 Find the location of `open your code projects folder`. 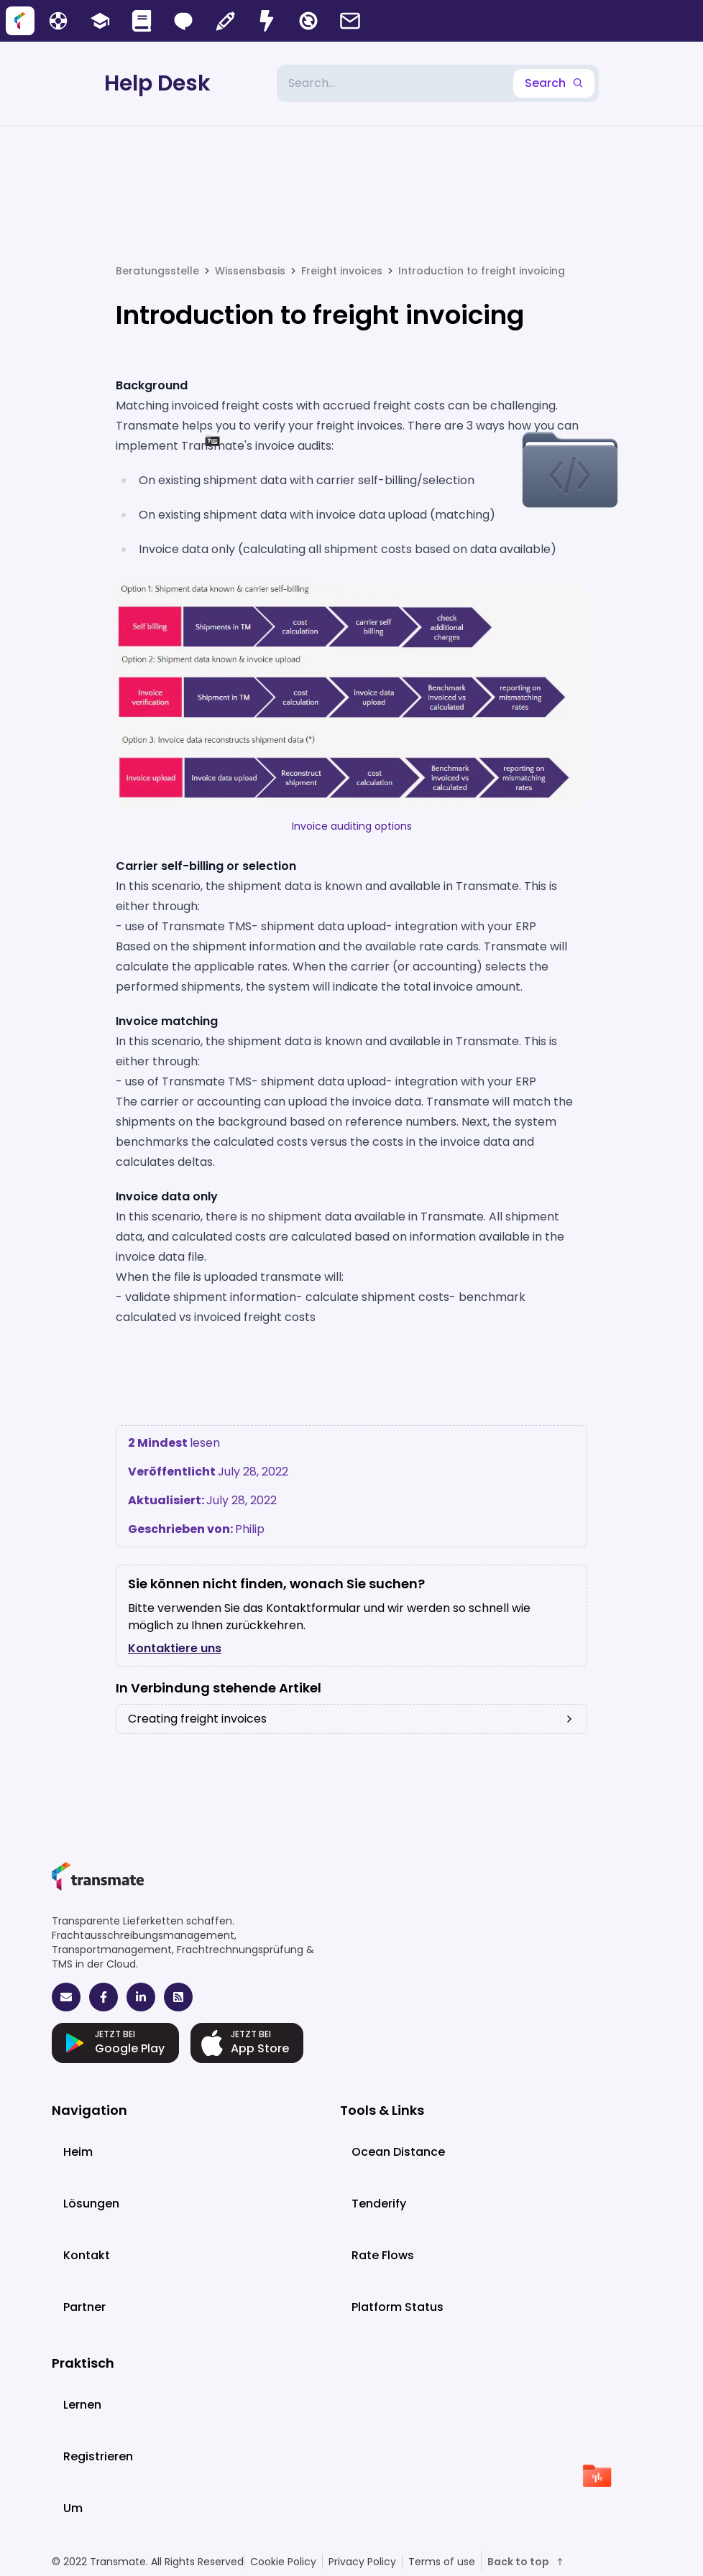

open your code projects folder is located at coordinates (570, 470).